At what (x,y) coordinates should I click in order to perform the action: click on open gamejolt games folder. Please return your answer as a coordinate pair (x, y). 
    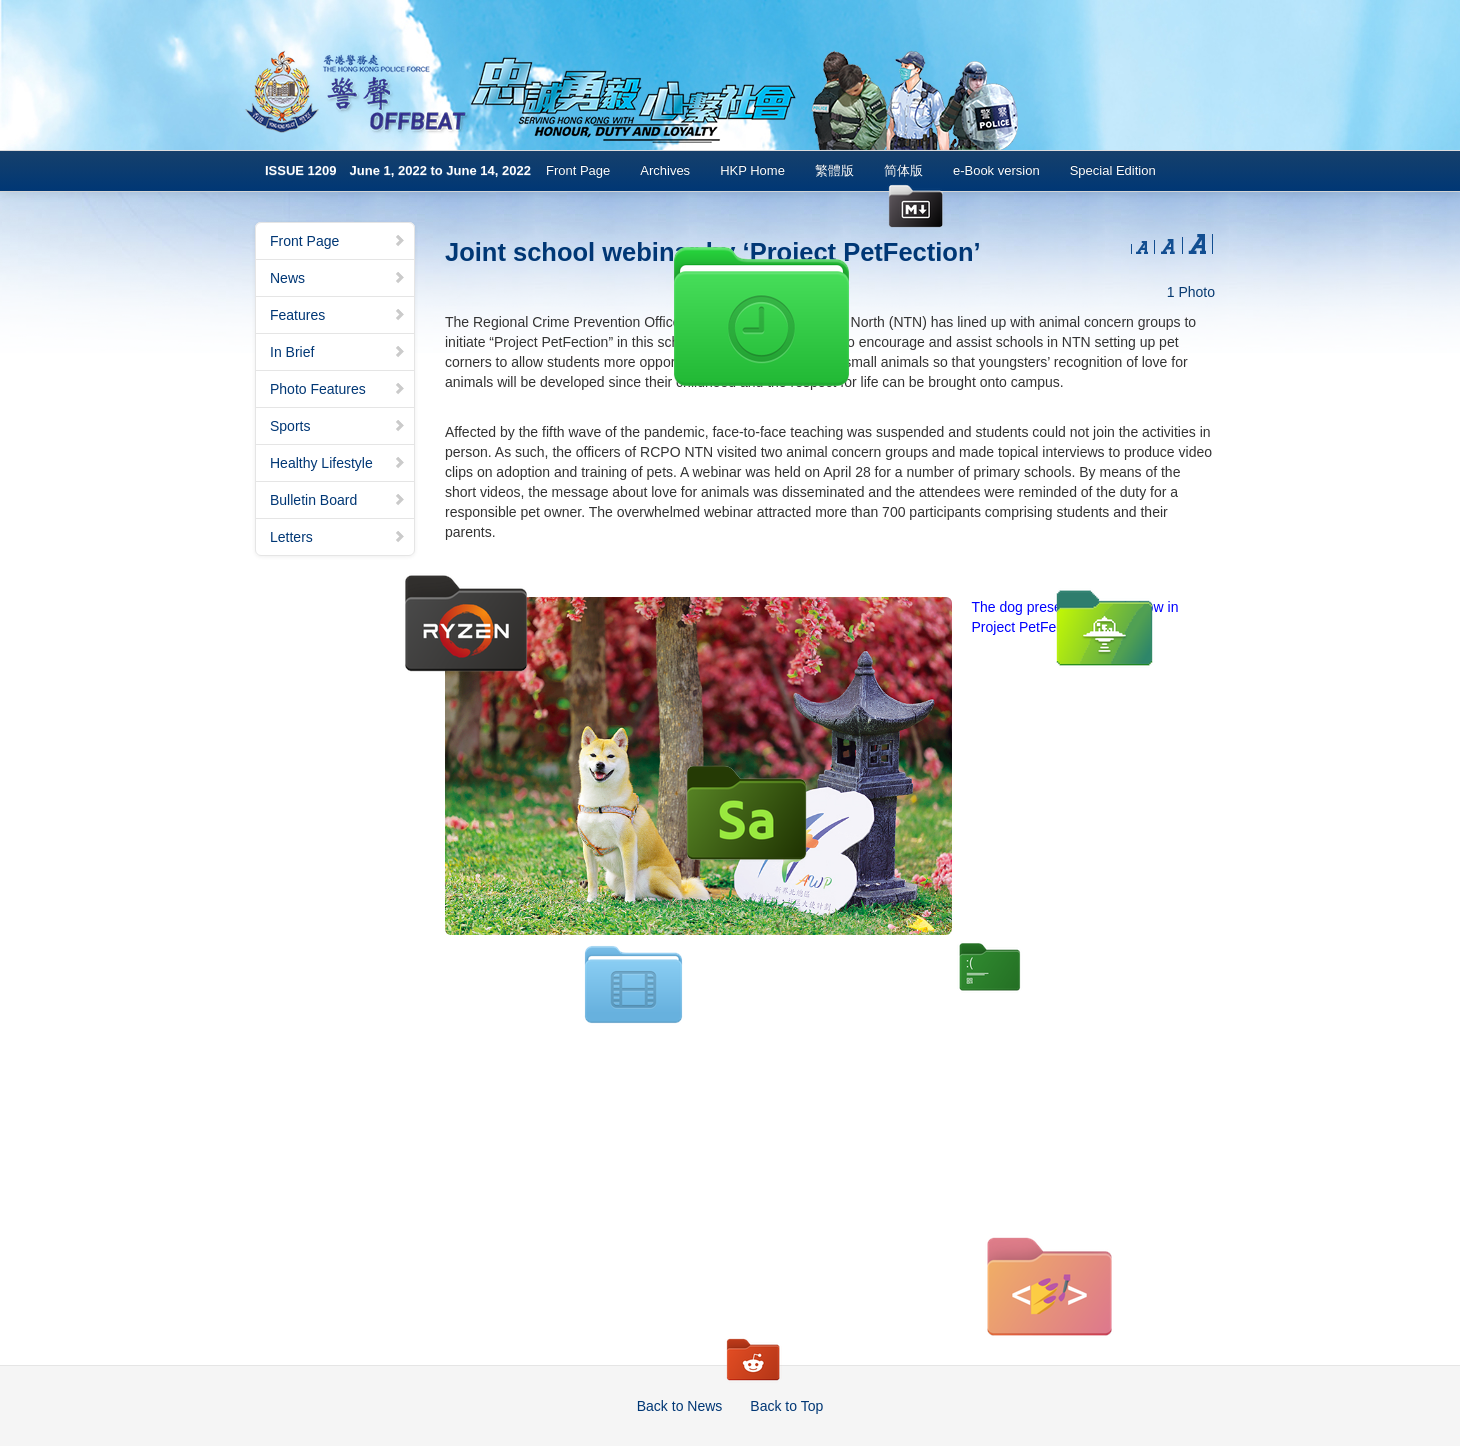
    Looking at the image, I should click on (1104, 630).